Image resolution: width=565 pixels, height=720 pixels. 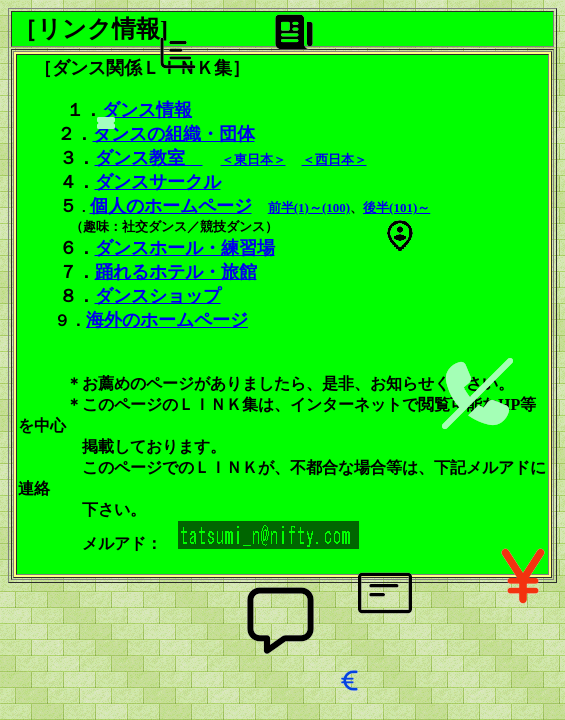 I want to click on end or decline a phone call, so click(x=477, y=393).